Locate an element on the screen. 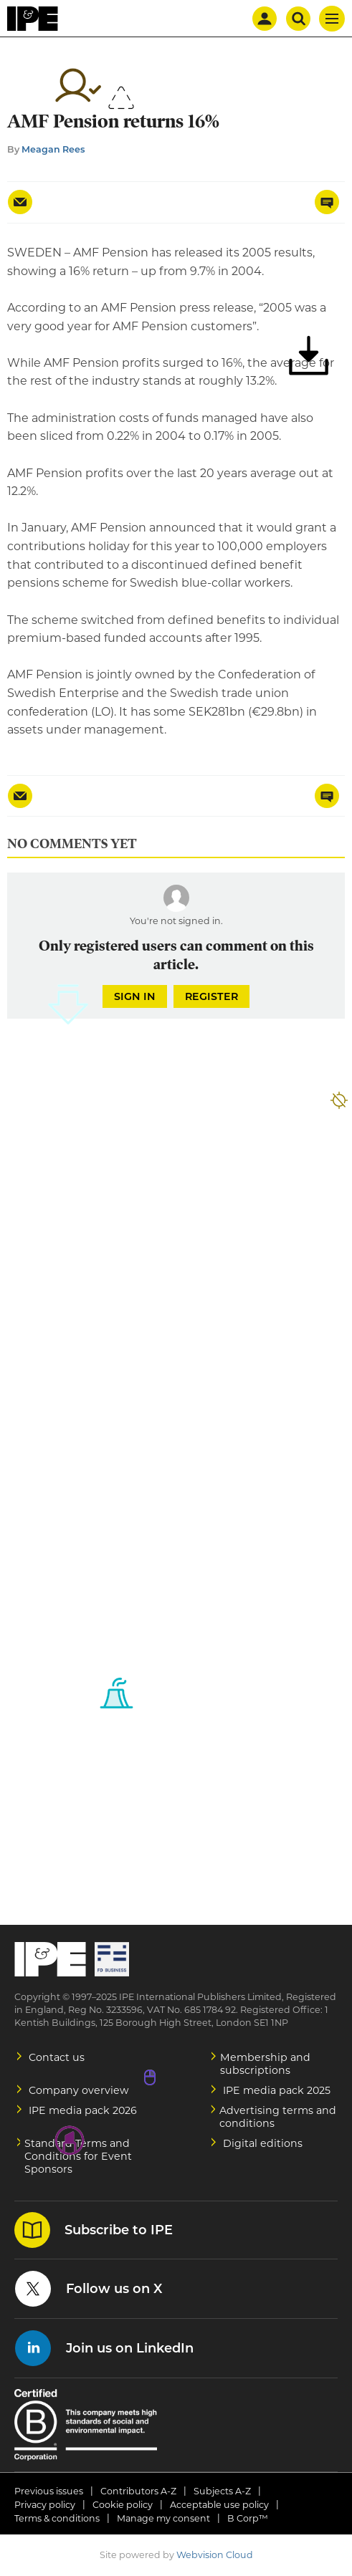 This screenshot has width=352, height=2576. indicates nuclear power or energy facility is located at coordinates (116, 1695).